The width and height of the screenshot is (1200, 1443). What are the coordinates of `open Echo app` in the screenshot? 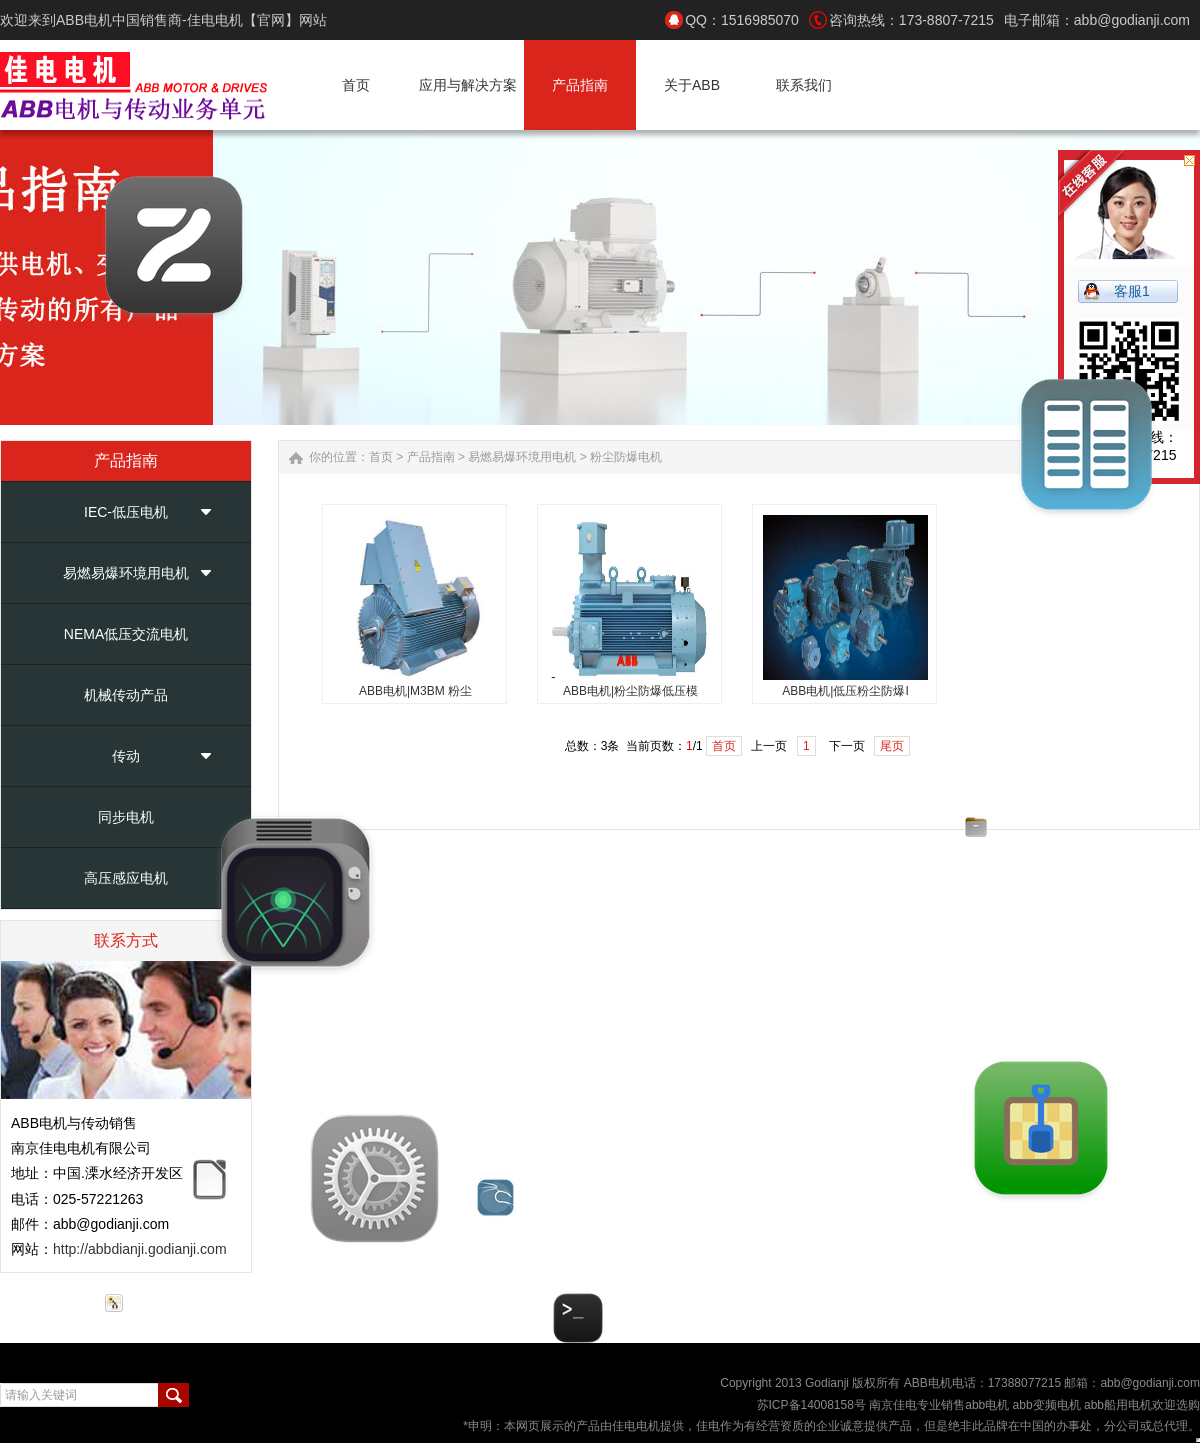 It's located at (295, 892).